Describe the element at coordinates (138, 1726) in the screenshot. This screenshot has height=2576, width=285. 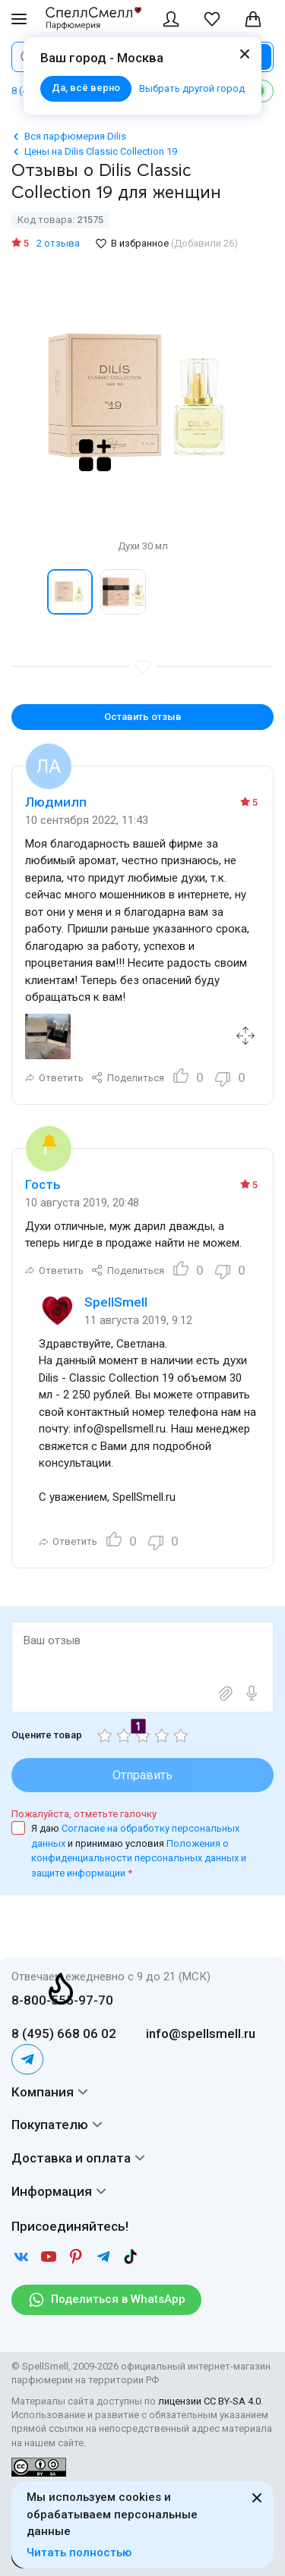
I see `indicates the first step in a sequence or process` at that location.